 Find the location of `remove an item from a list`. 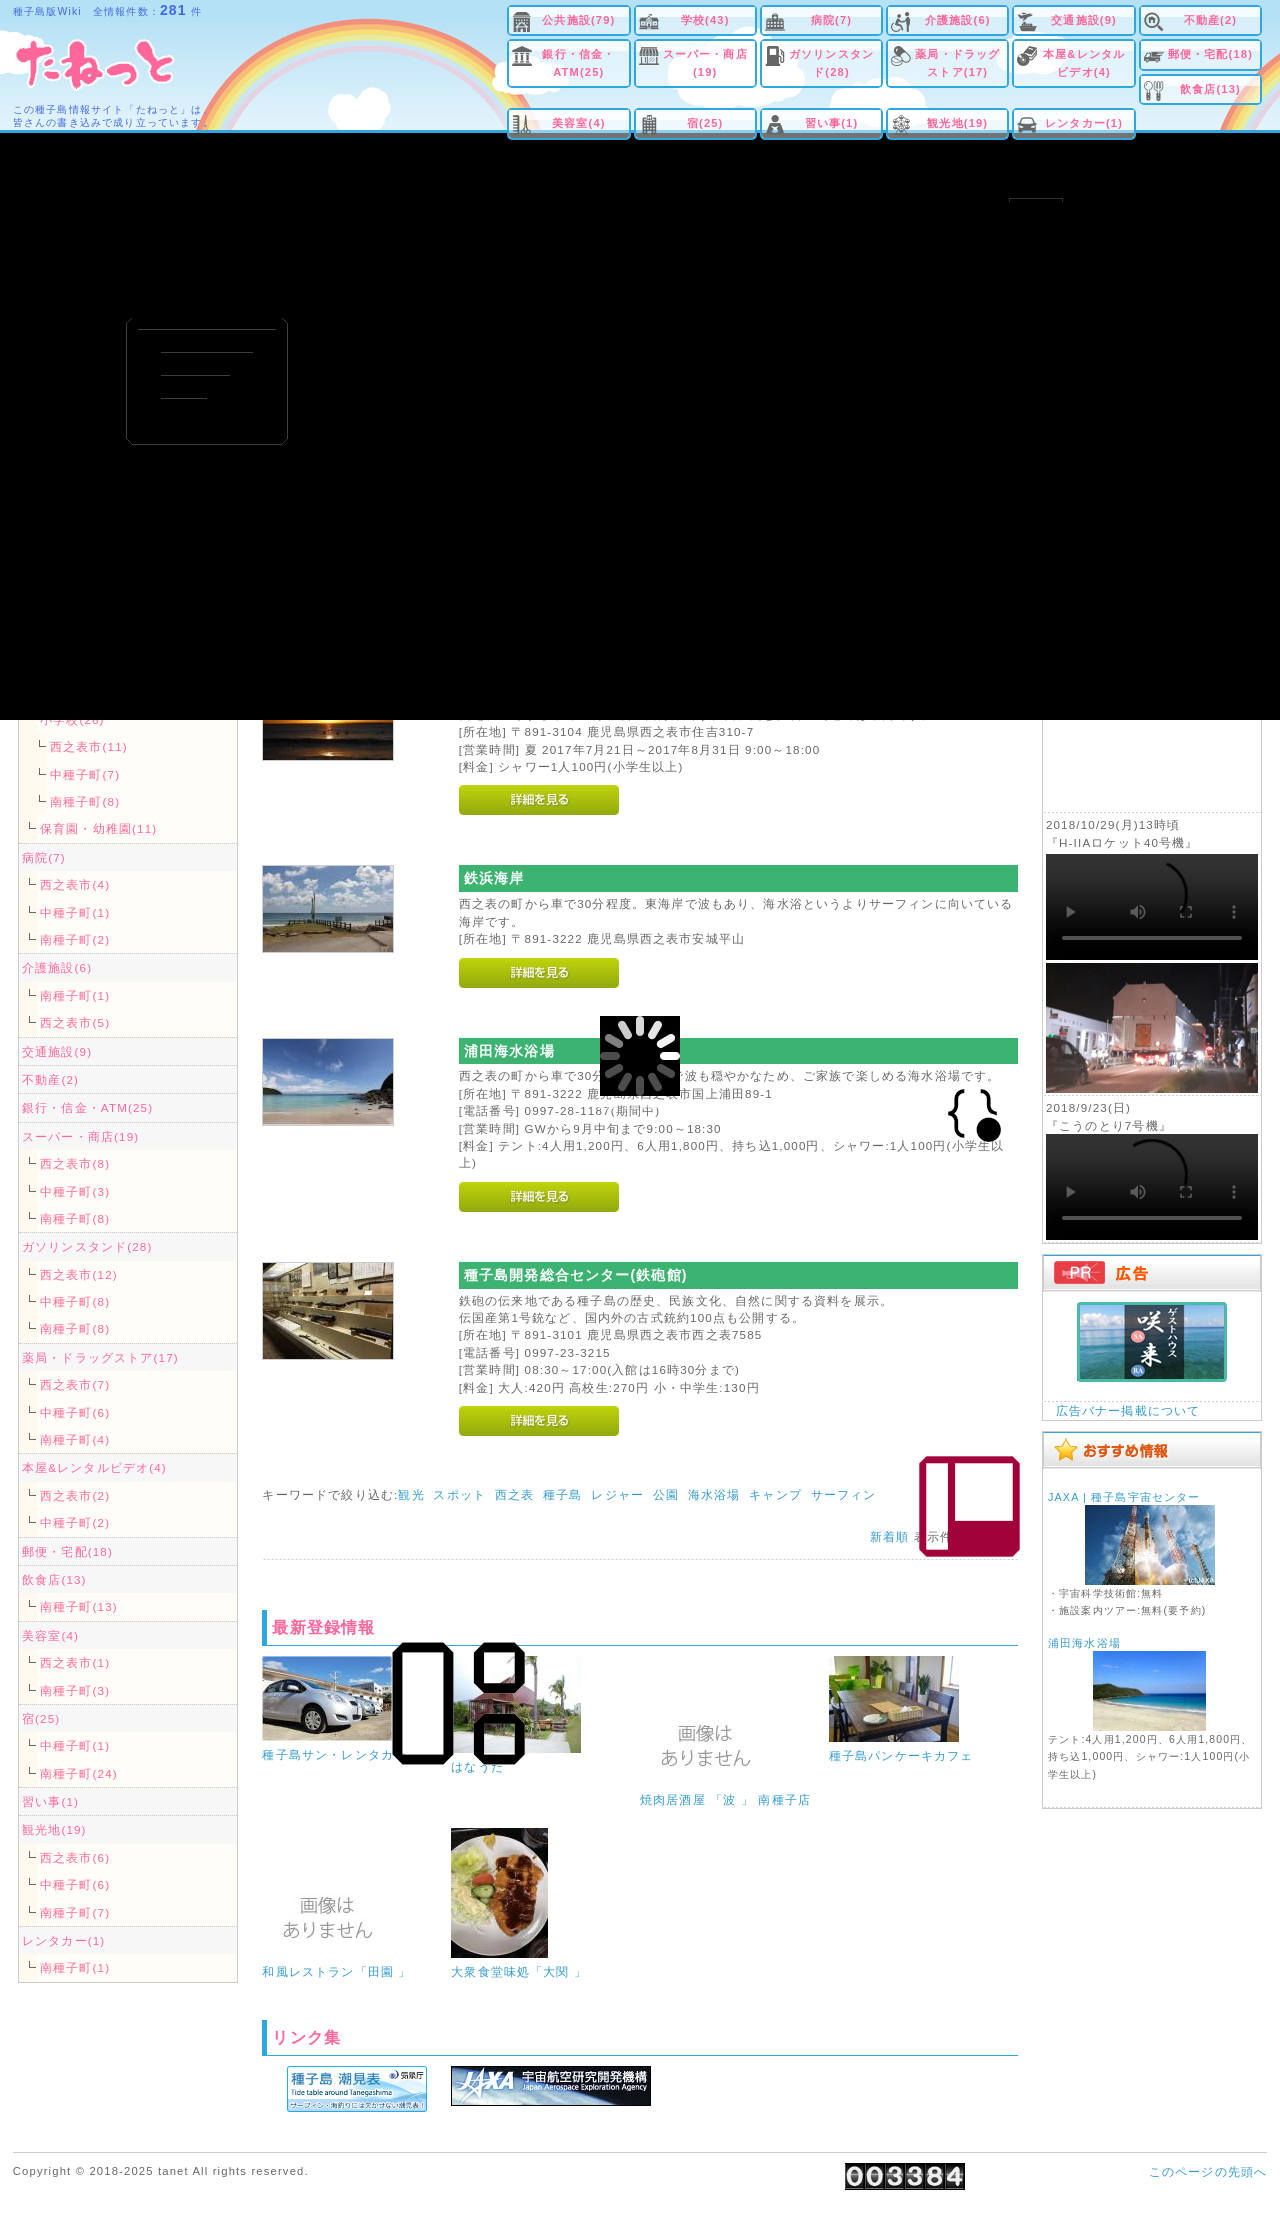

remove an item from a list is located at coordinates (1036, 202).